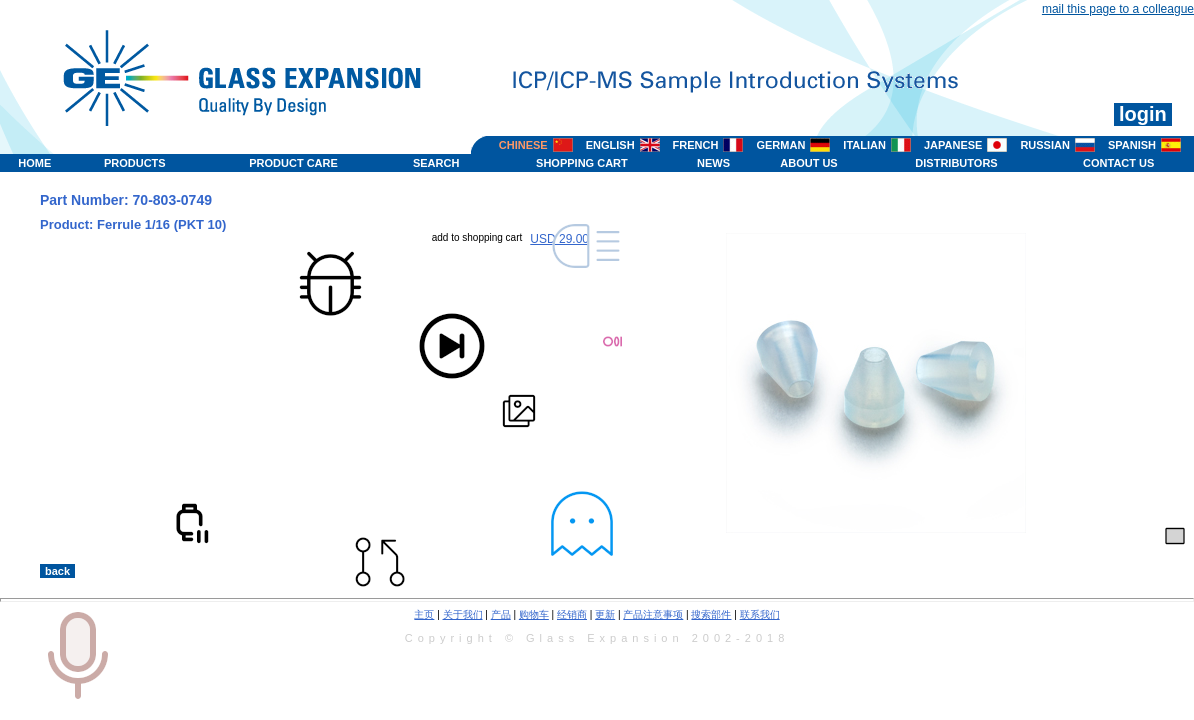 The height and width of the screenshot is (720, 1194). What do you see at coordinates (586, 246) in the screenshot?
I see `toggle vehicle headlights on/off` at bounding box center [586, 246].